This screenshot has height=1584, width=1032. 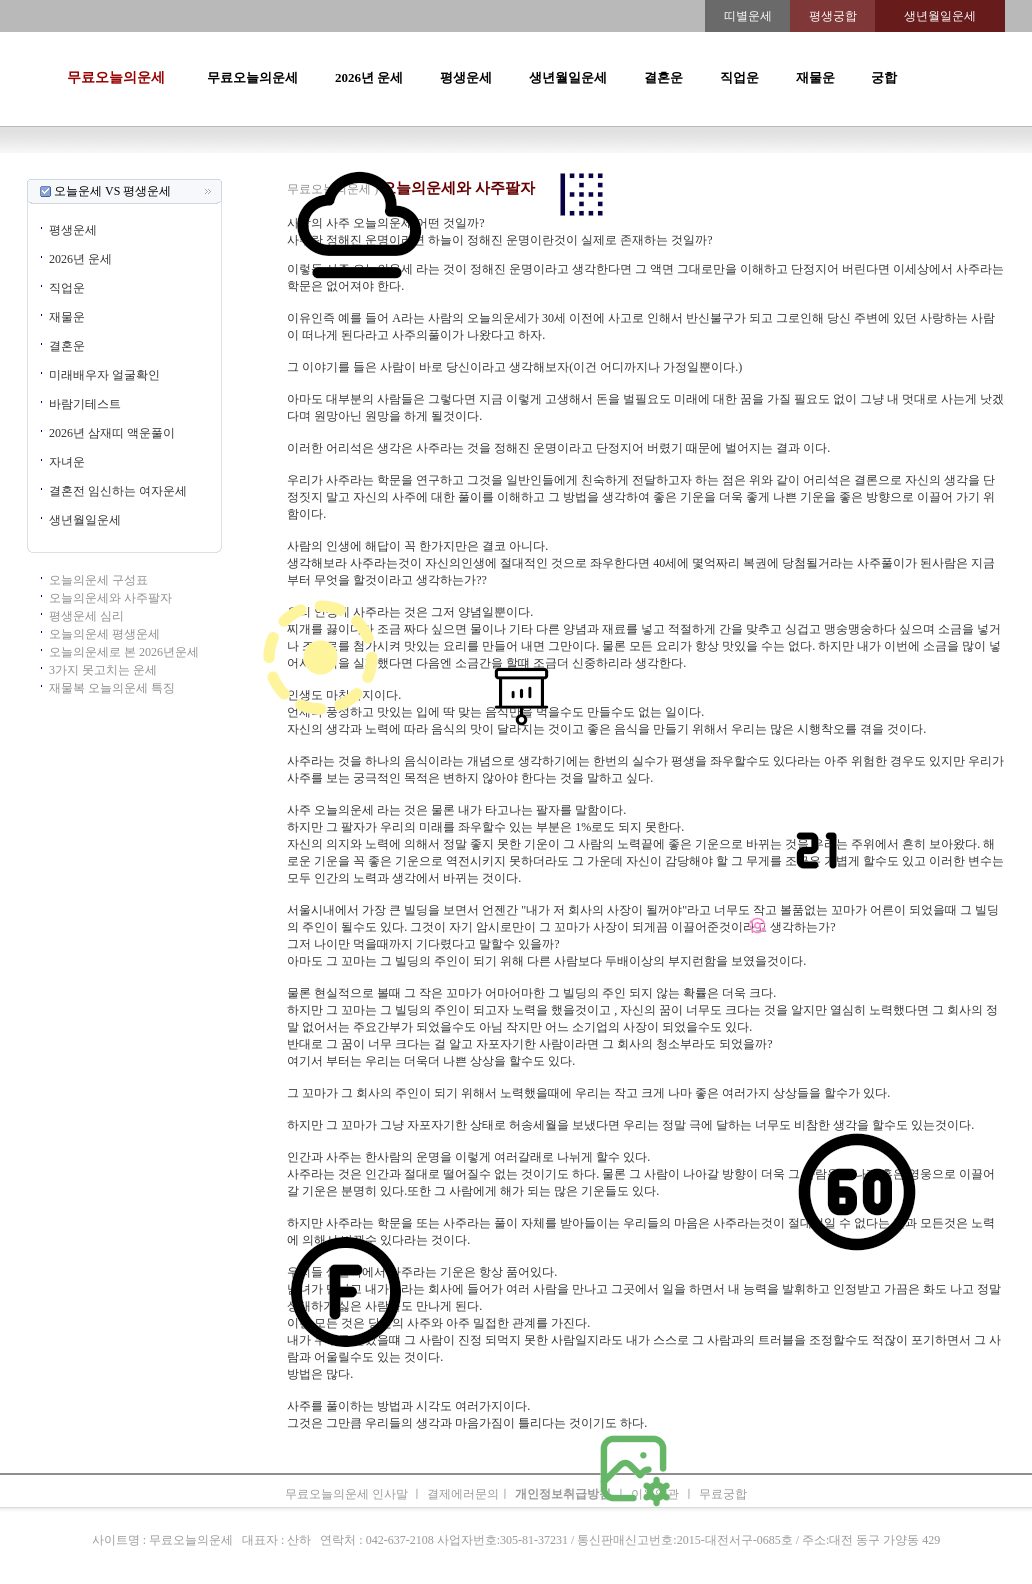 What do you see at coordinates (320, 657) in the screenshot?
I see `apply tilt-shift blur effect to photo` at bounding box center [320, 657].